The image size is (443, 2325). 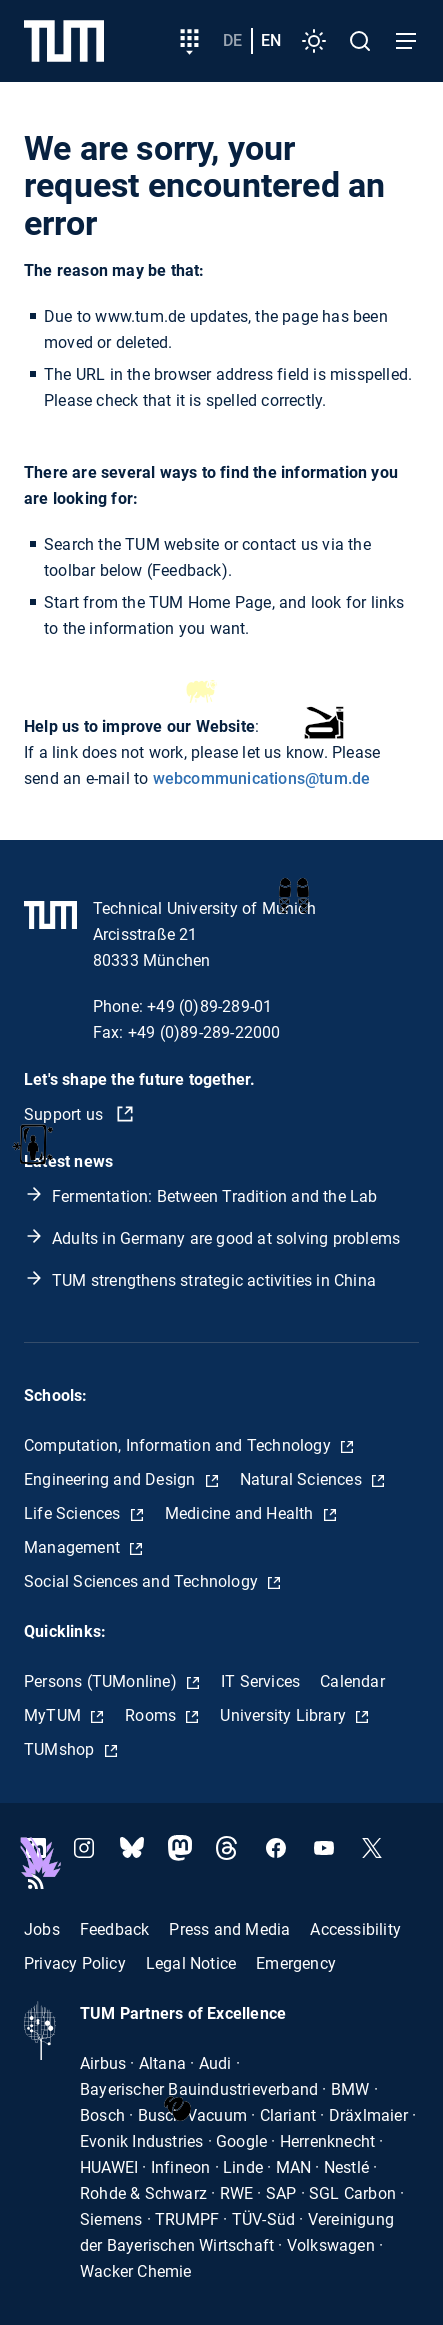 I want to click on farm animal or livestock category in a game, so click(x=201, y=690).